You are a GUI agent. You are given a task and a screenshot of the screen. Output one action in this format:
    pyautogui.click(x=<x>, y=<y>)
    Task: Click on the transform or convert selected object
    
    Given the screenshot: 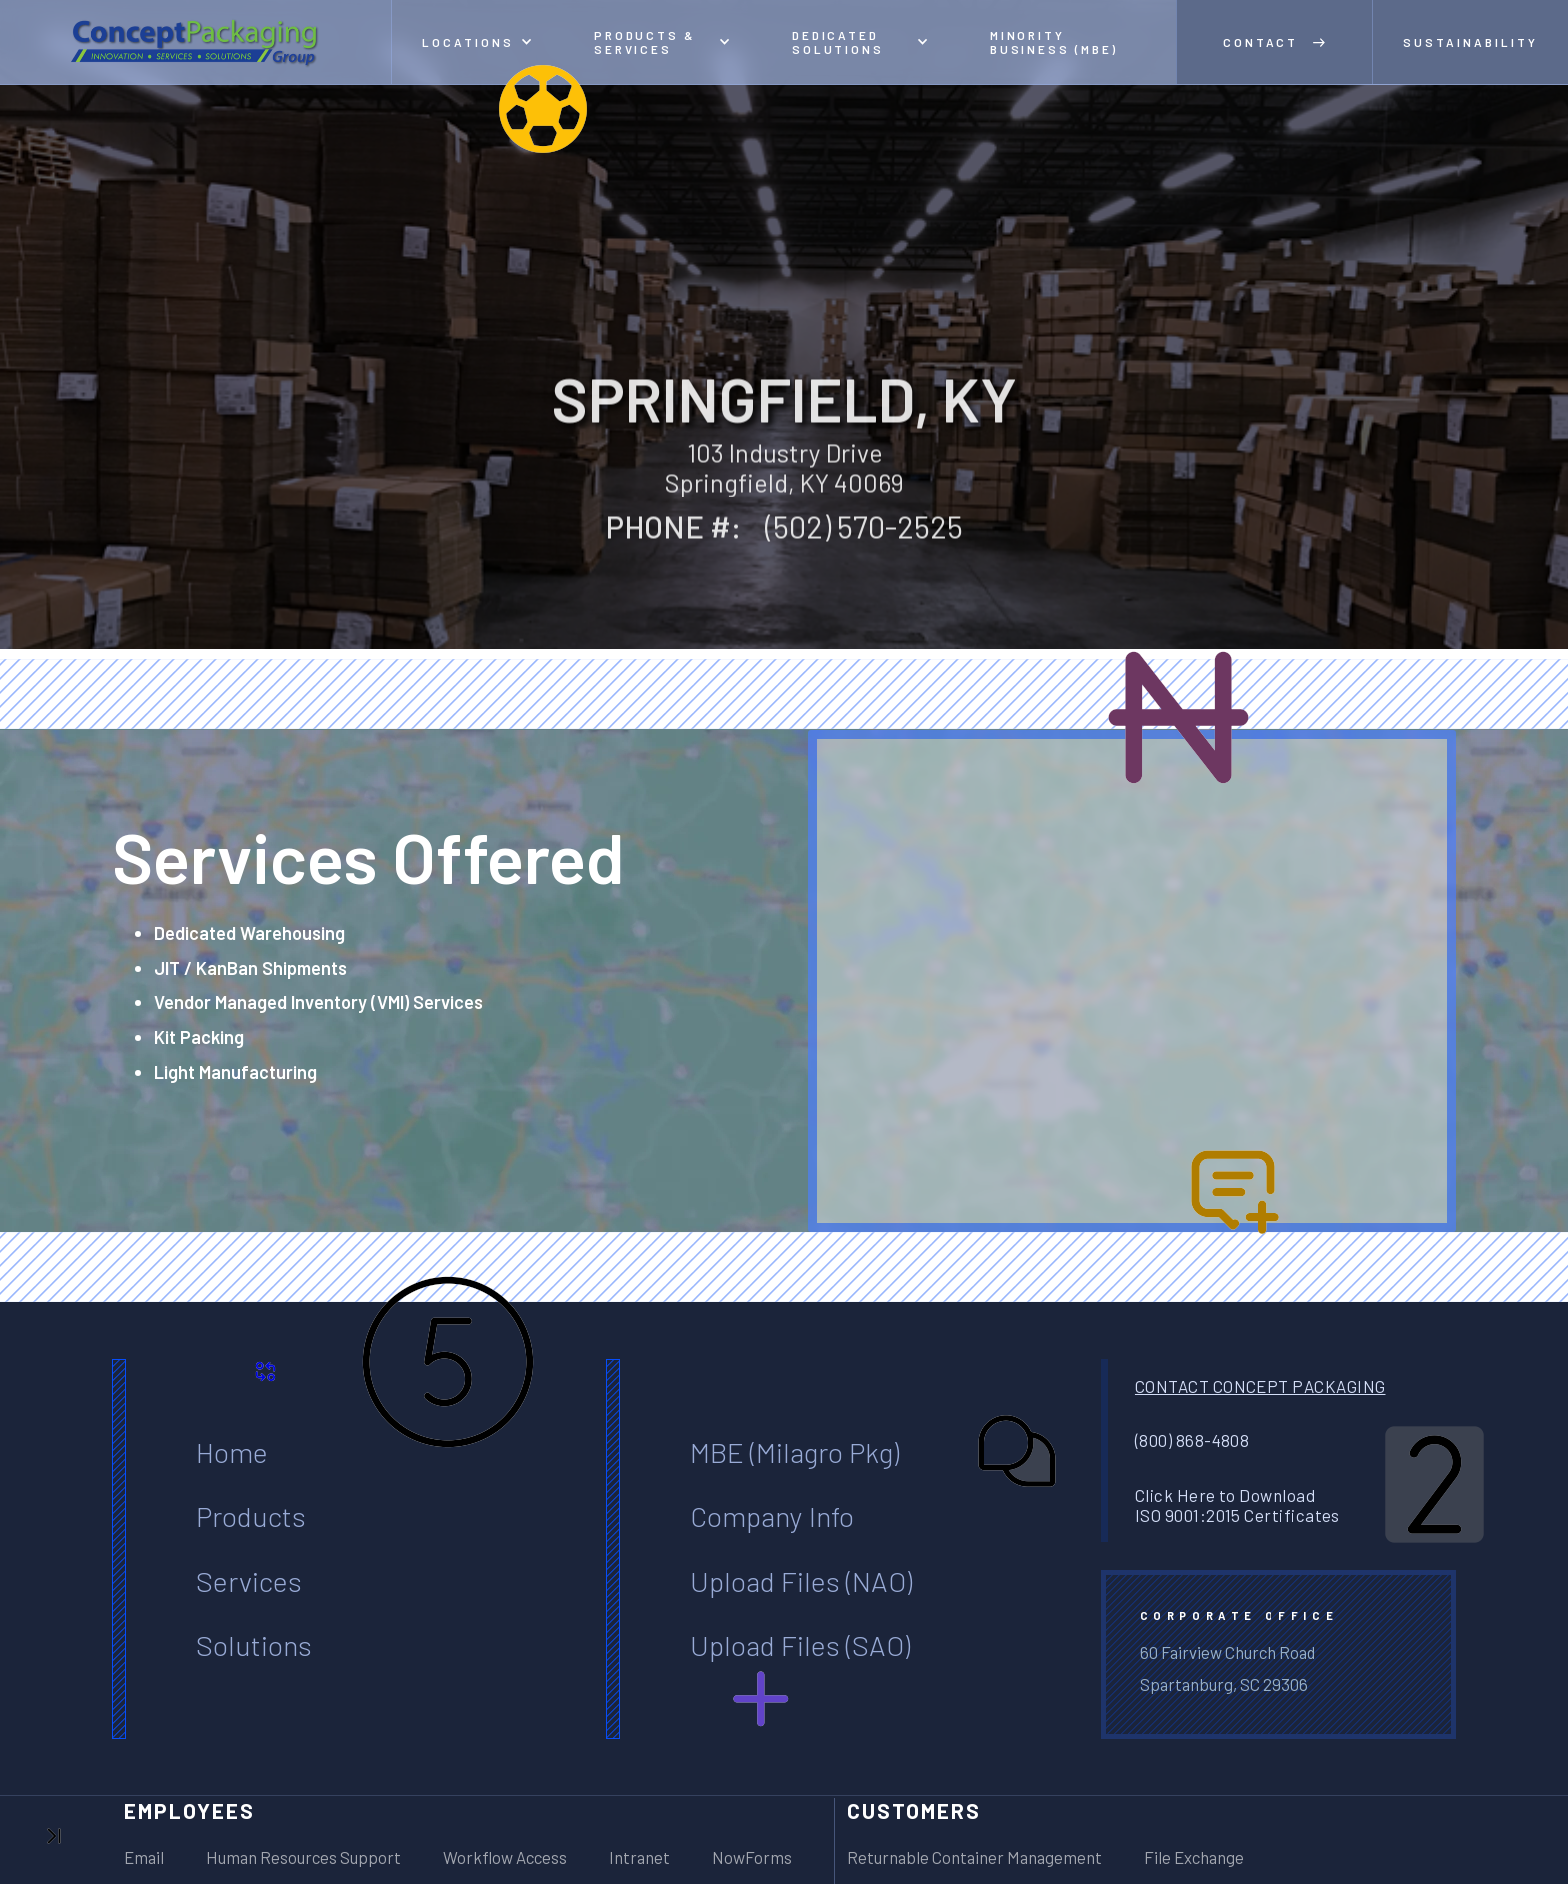 What is the action you would take?
    pyautogui.click(x=265, y=1371)
    